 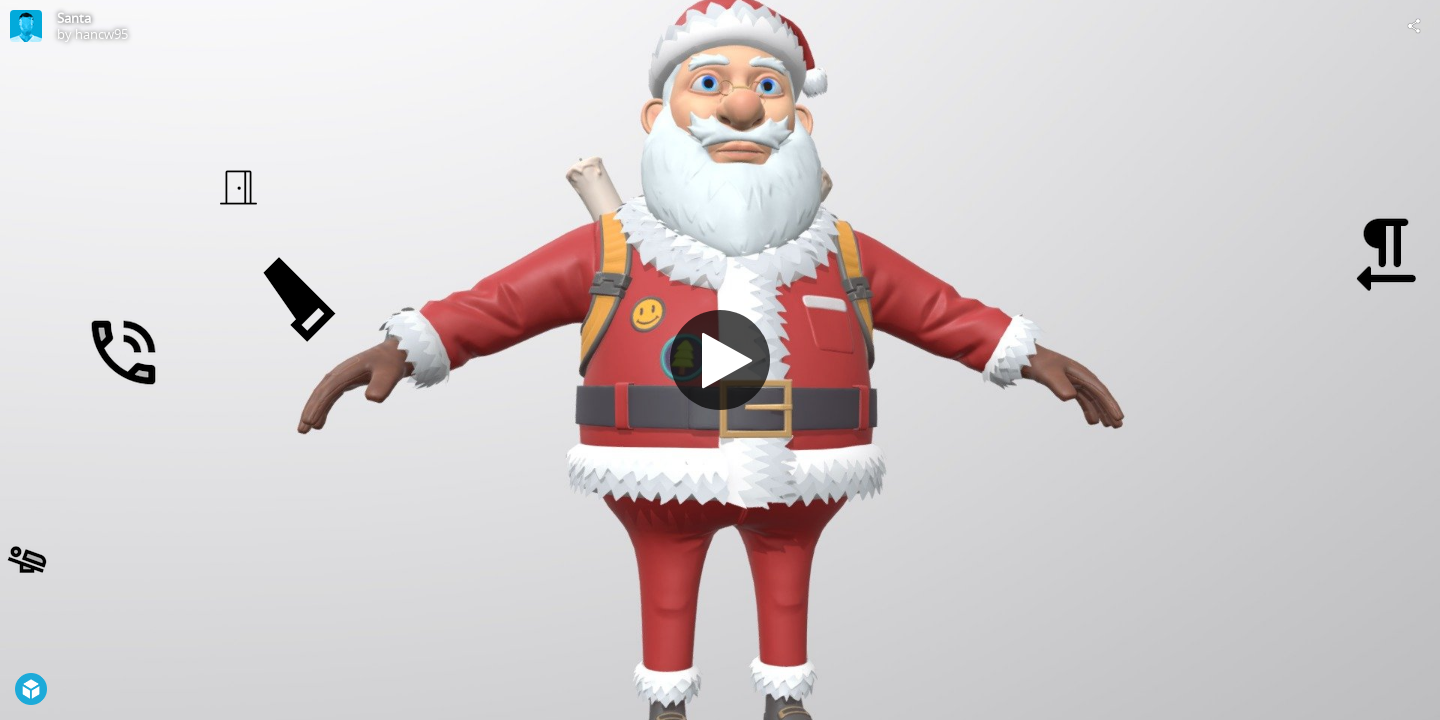 What do you see at coordinates (1386, 256) in the screenshot?
I see `switch text direction to right-to-left` at bounding box center [1386, 256].